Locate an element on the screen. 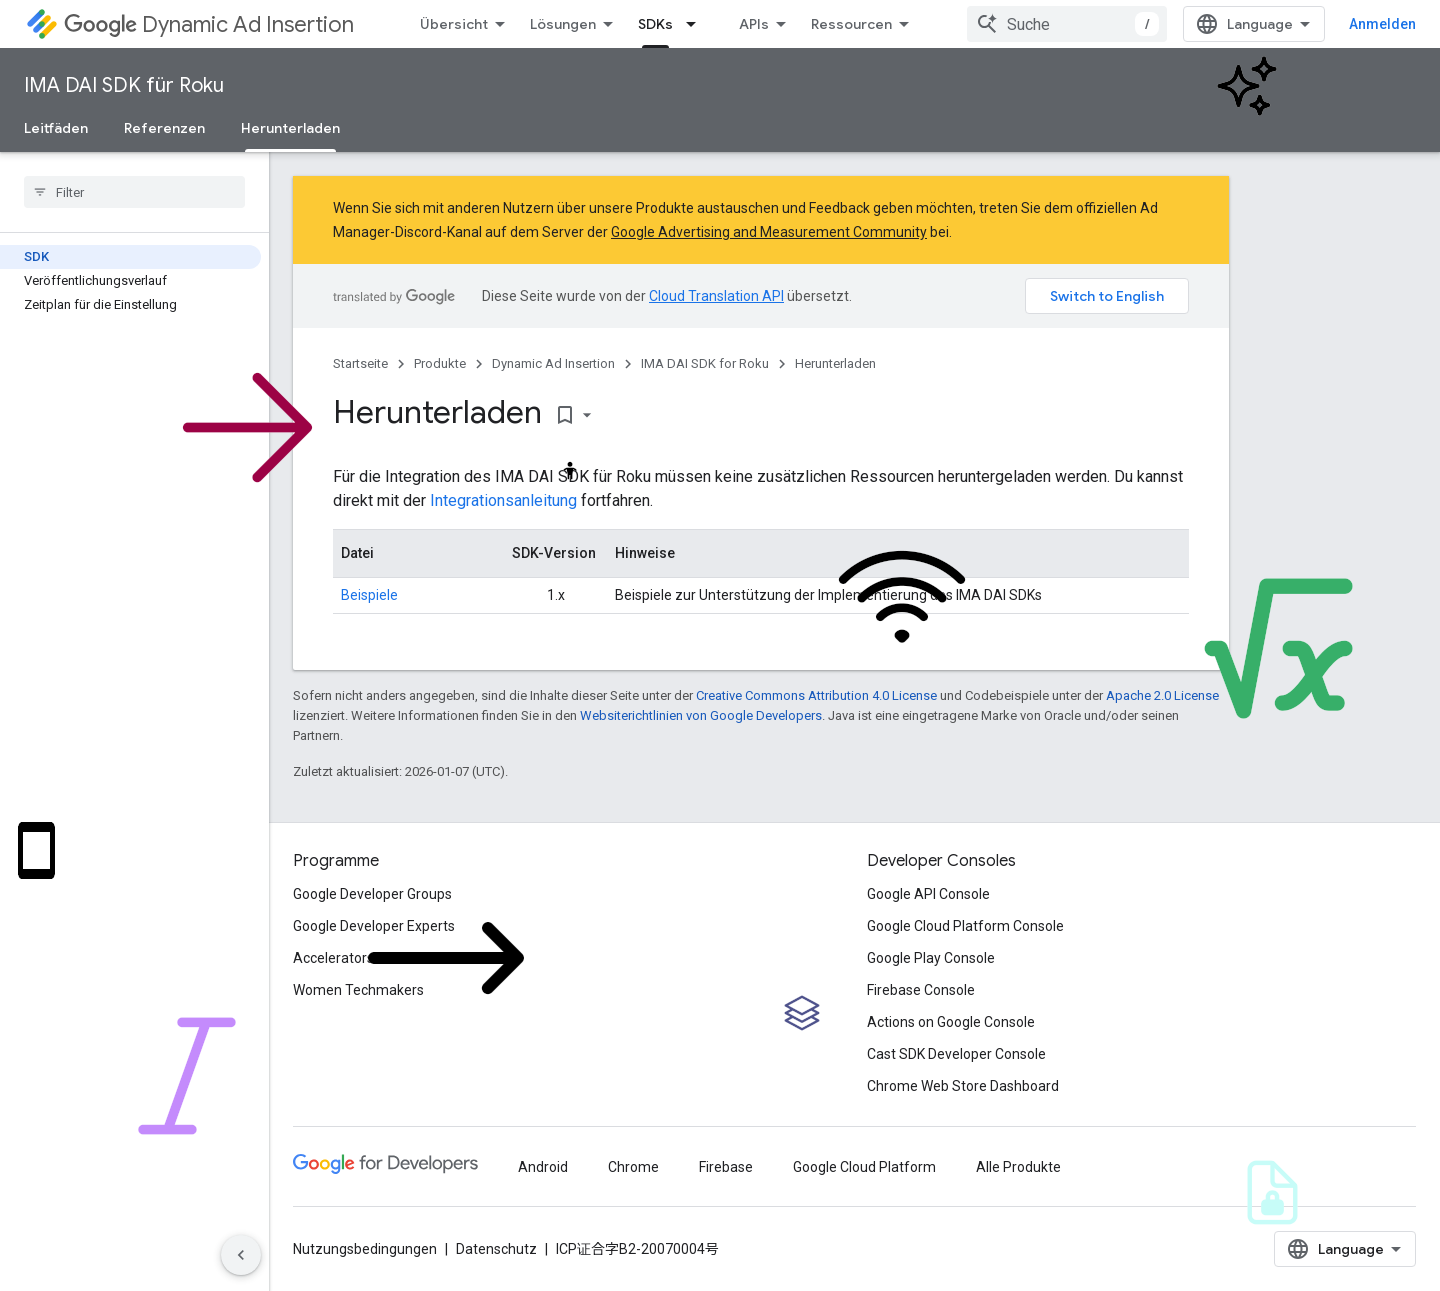 Image resolution: width=1440 pixels, height=1291 pixels. view on mobile device is located at coordinates (36, 850).